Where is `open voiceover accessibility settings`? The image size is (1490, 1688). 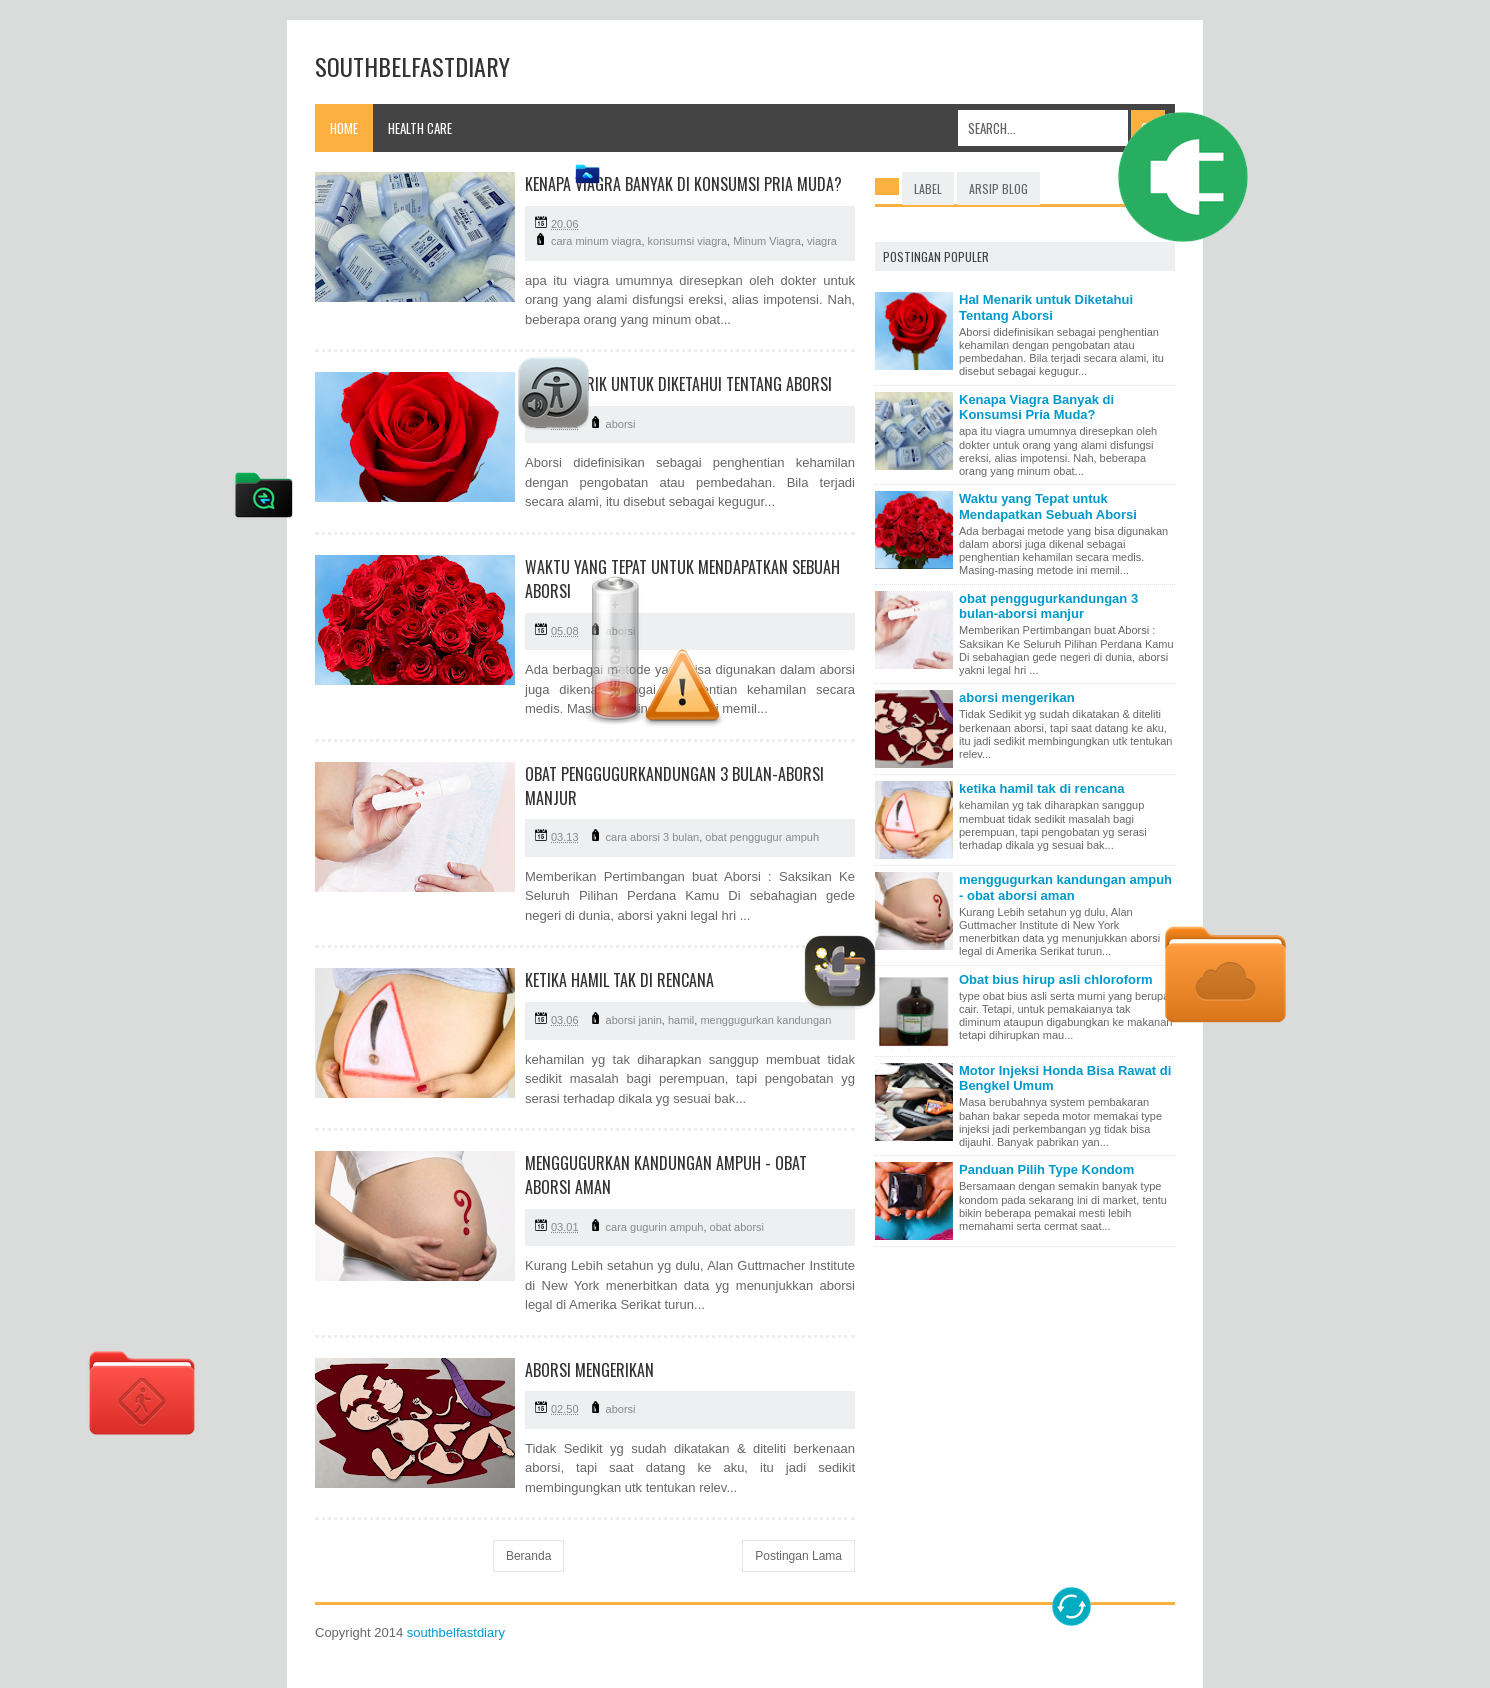 open voiceover accessibility settings is located at coordinates (553, 392).